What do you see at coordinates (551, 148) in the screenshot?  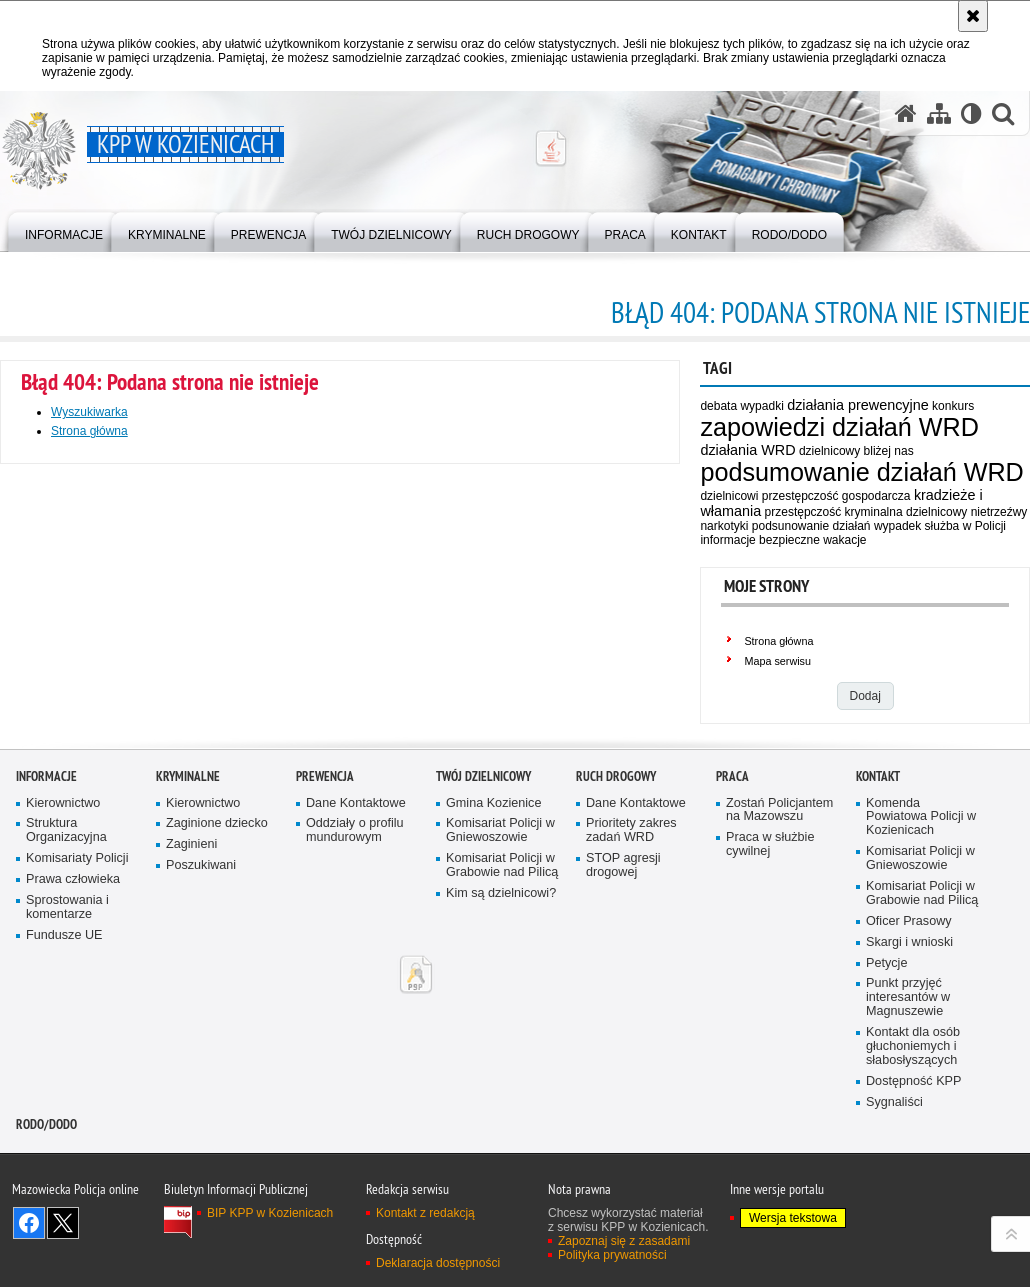 I see `java source code file` at bounding box center [551, 148].